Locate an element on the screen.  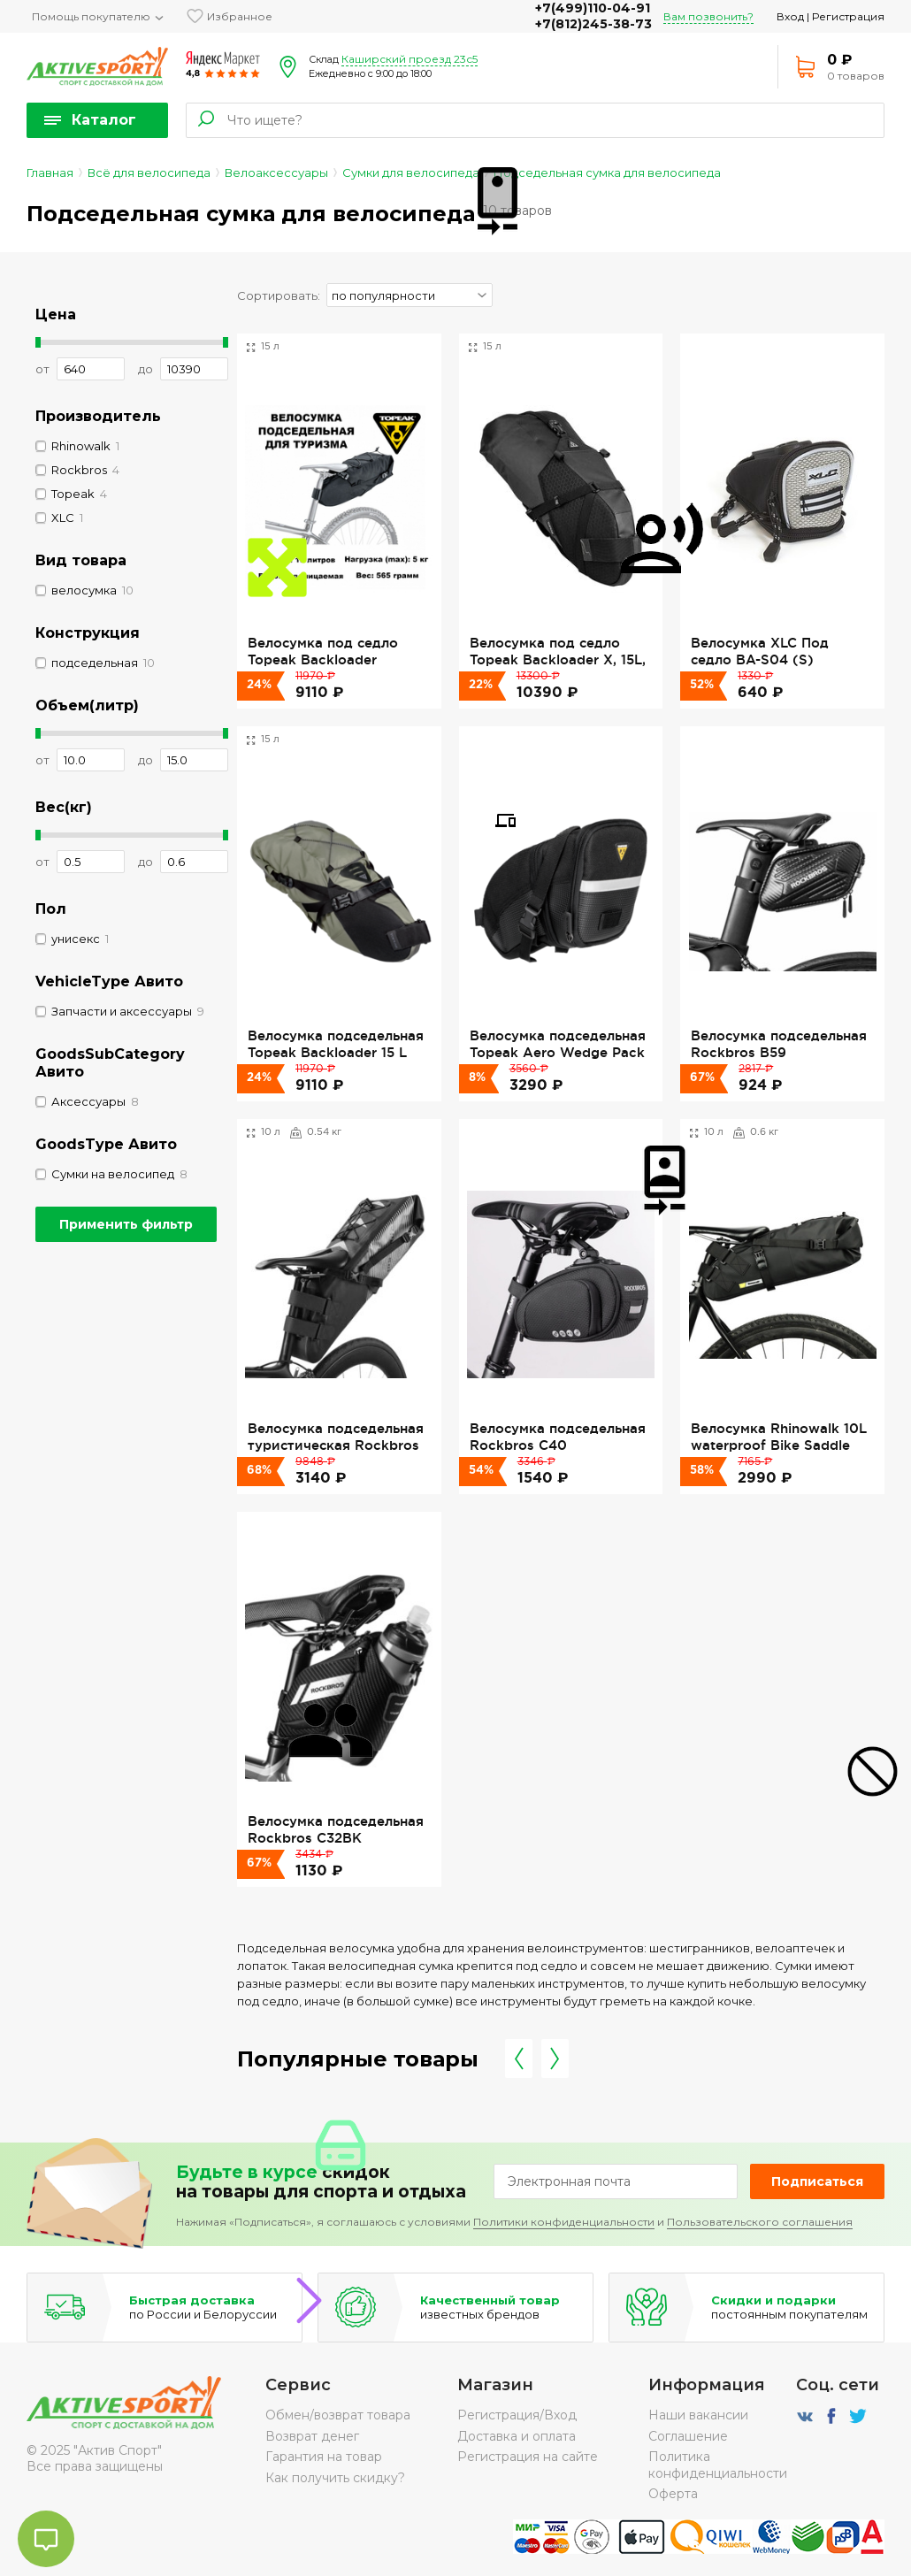
access storage or drive settings is located at coordinates (341, 2145).